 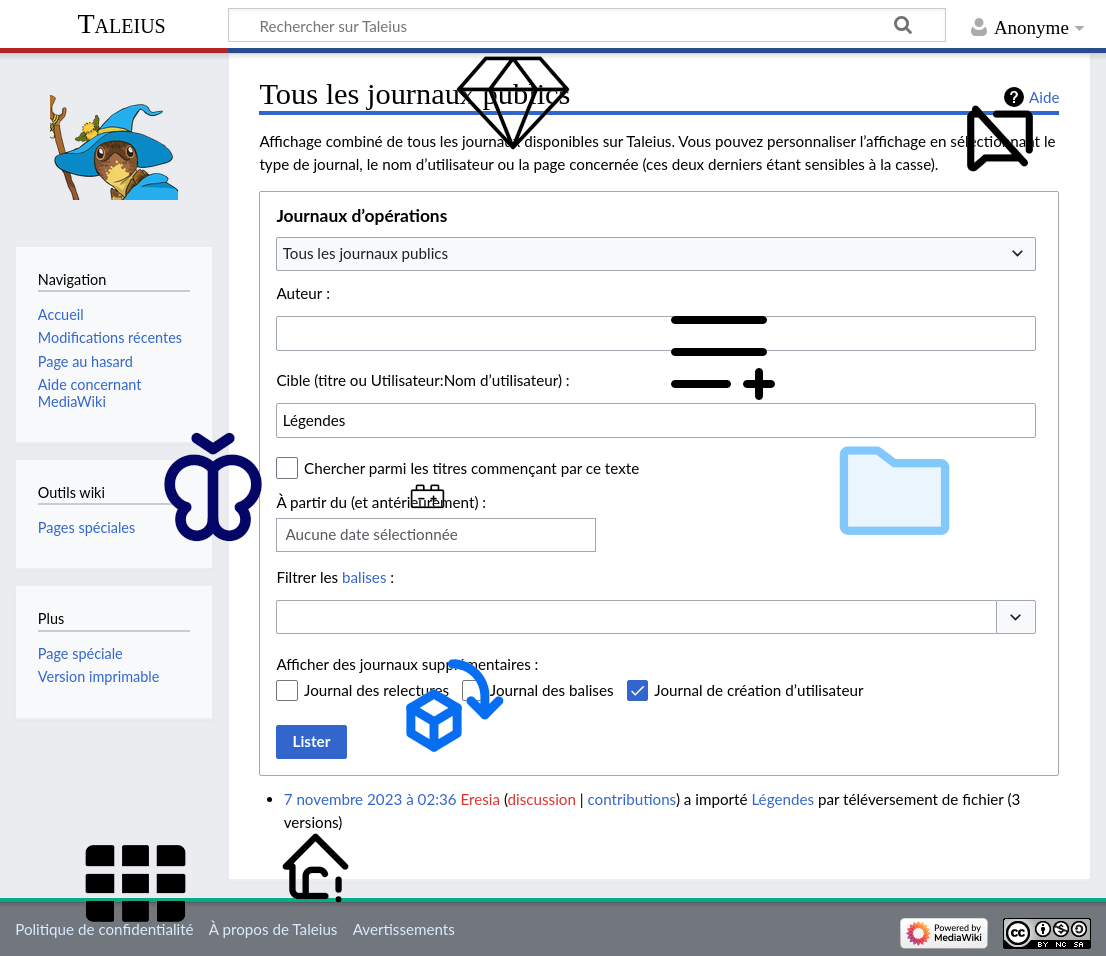 What do you see at coordinates (1000, 136) in the screenshot?
I see `mute or disable chat notifications` at bounding box center [1000, 136].